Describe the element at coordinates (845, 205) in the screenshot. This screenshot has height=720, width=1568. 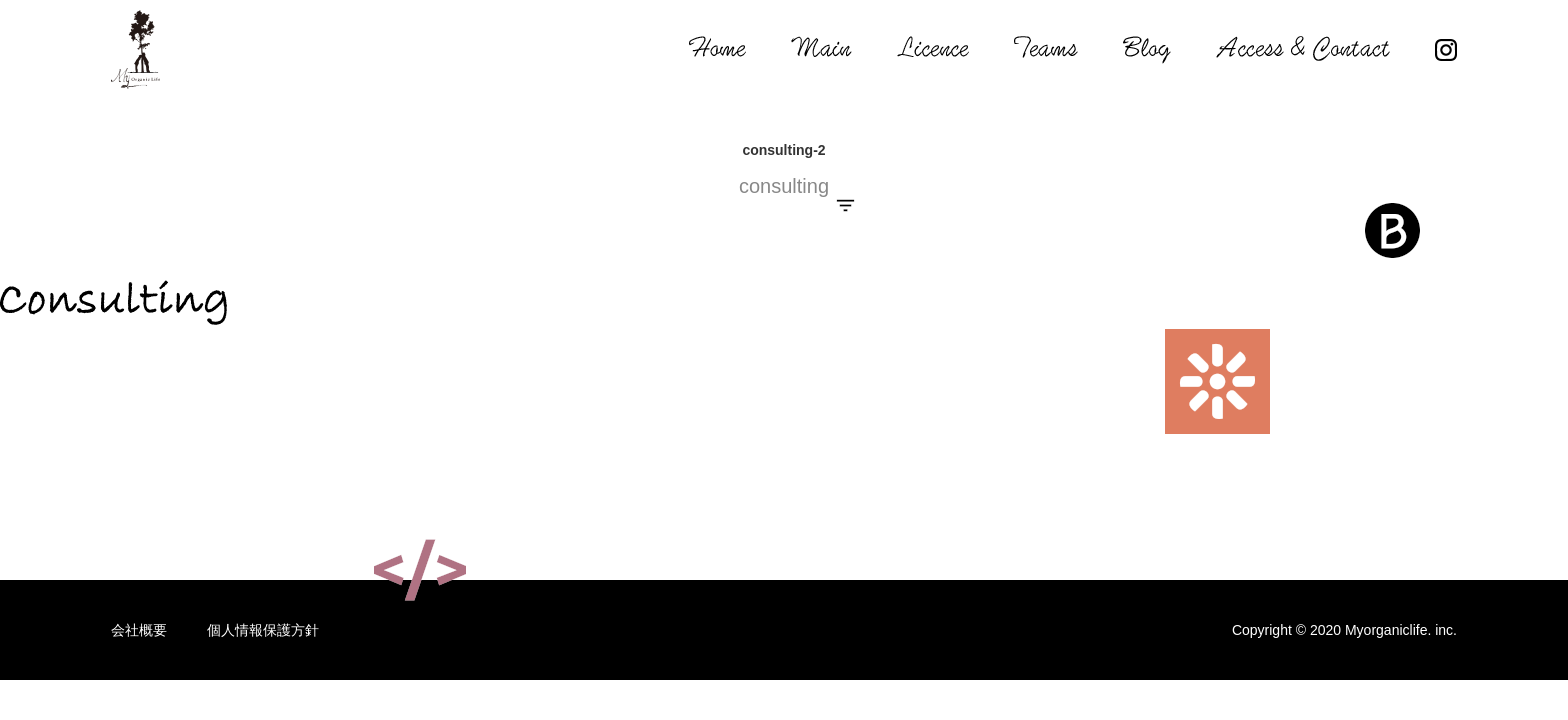
I see `filter or sort list items` at that location.